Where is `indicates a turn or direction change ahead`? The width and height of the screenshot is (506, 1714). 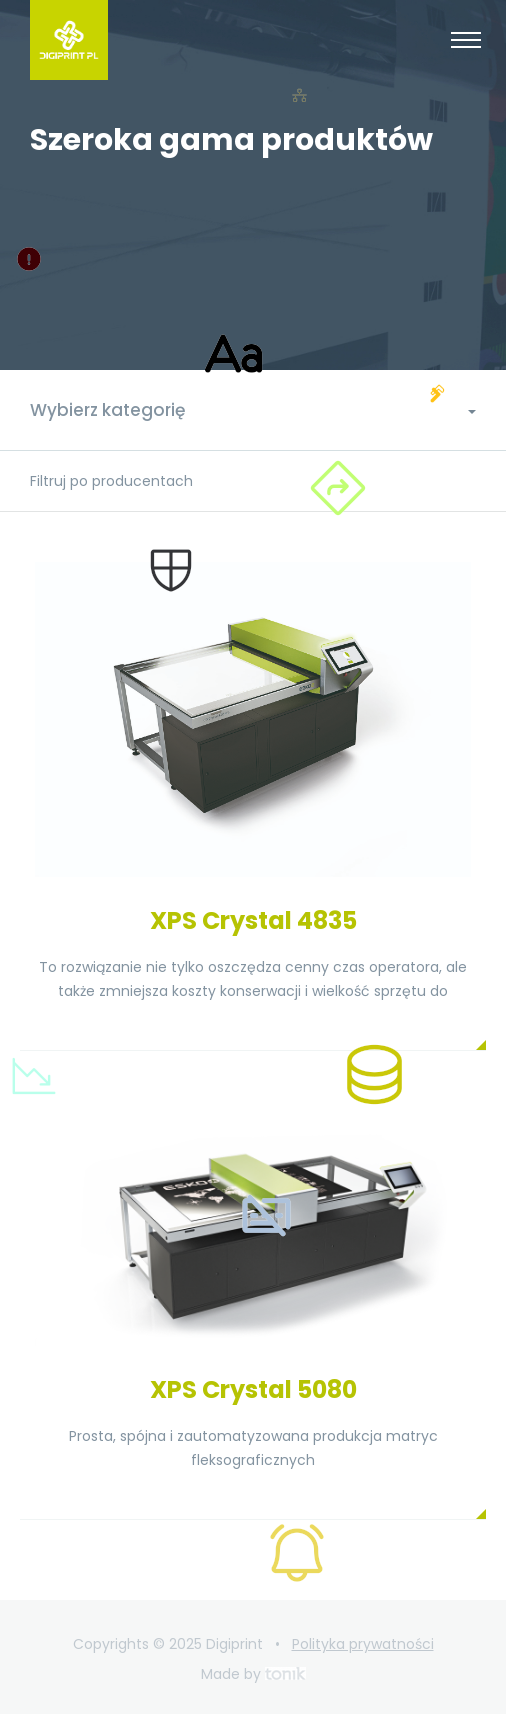
indicates a turn or direction change ahead is located at coordinates (338, 488).